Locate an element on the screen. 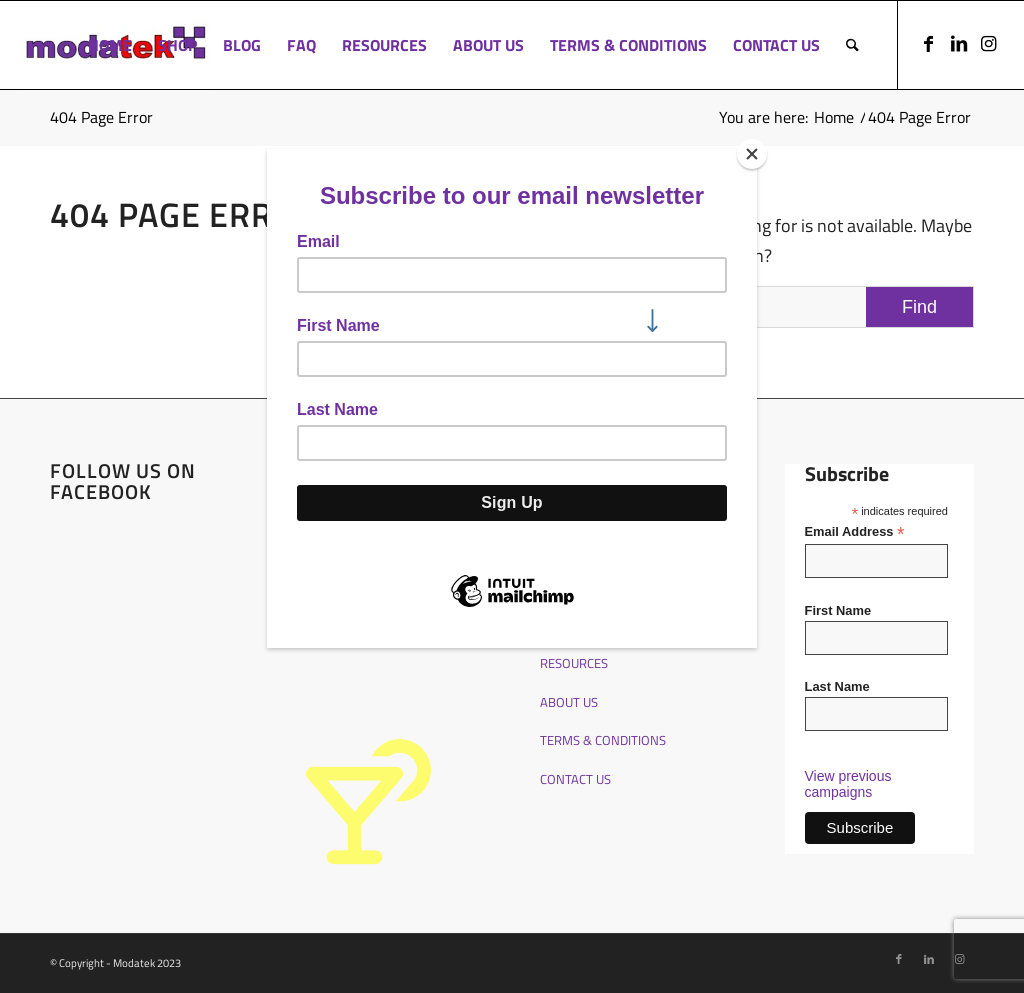 The width and height of the screenshot is (1024, 993). move item down in a list is located at coordinates (652, 320).